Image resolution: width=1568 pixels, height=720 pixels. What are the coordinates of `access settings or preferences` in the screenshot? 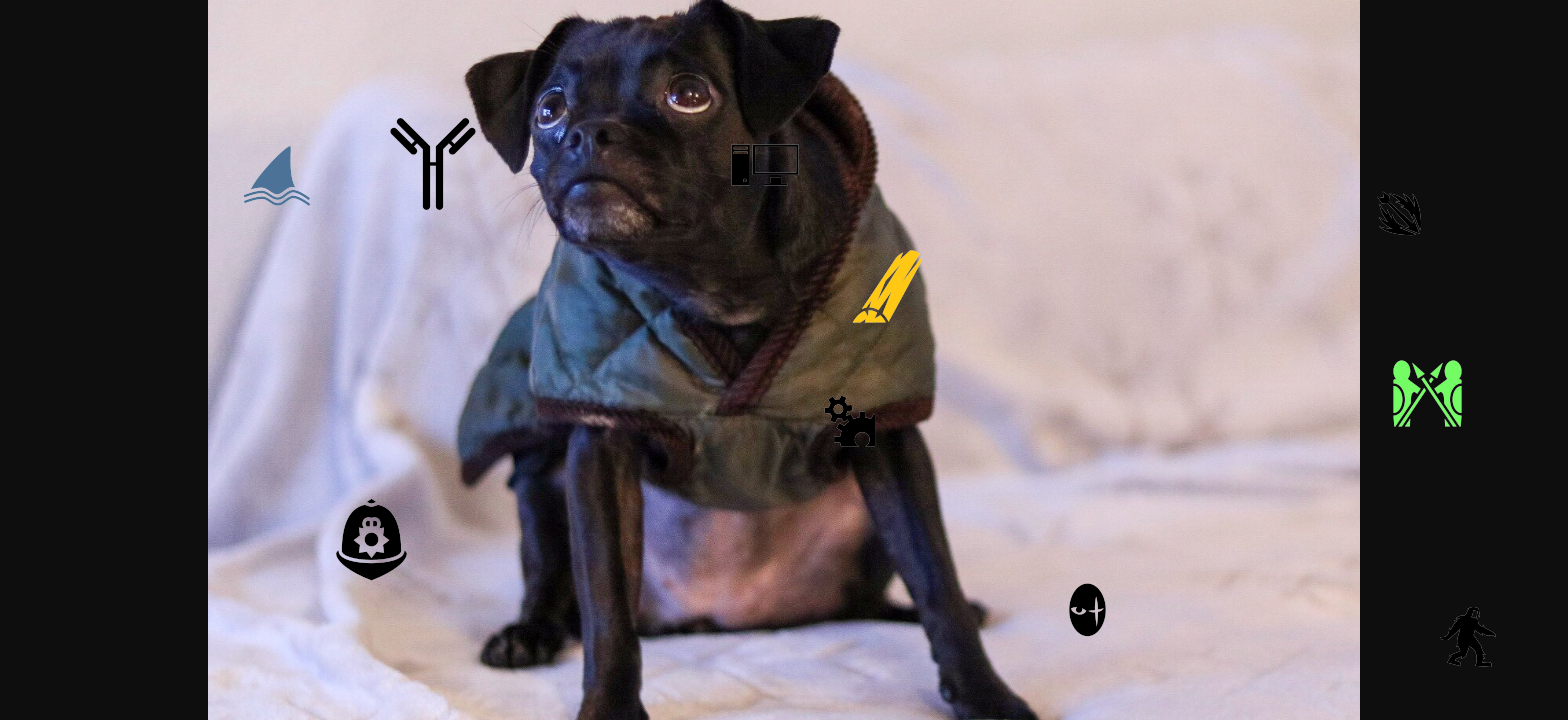 It's located at (849, 420).